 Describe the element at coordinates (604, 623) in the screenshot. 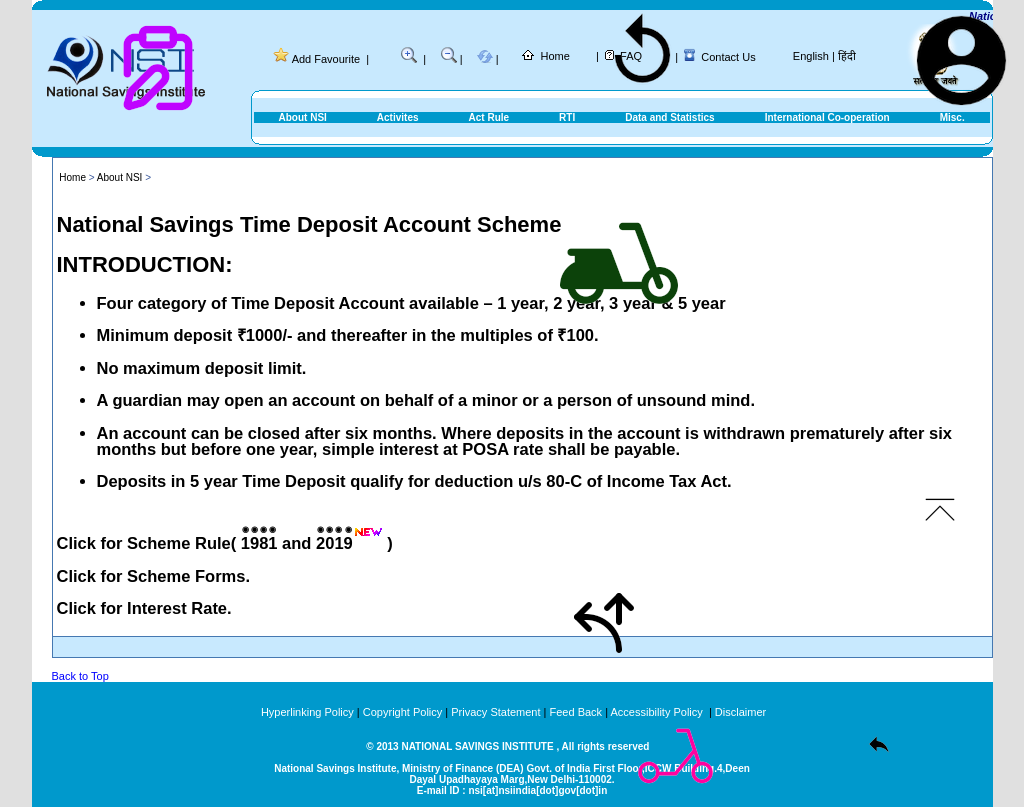

I see `take the left ramp or exit` at that location.